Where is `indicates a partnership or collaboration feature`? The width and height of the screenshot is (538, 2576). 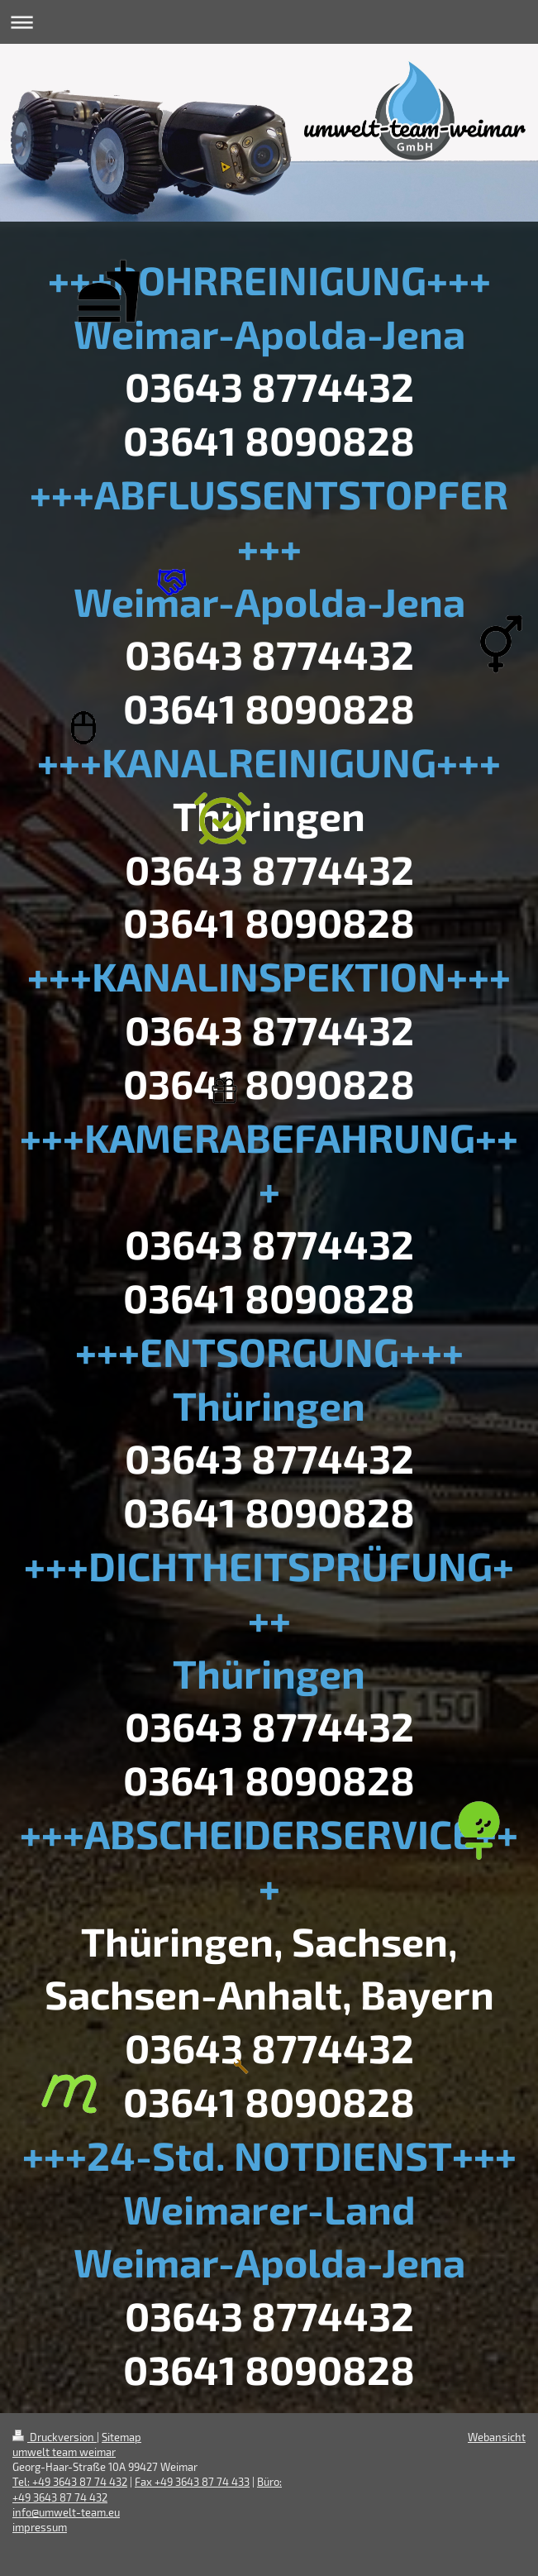
indicates a partnership or collaboration feature is located at coordinates (172, 582).